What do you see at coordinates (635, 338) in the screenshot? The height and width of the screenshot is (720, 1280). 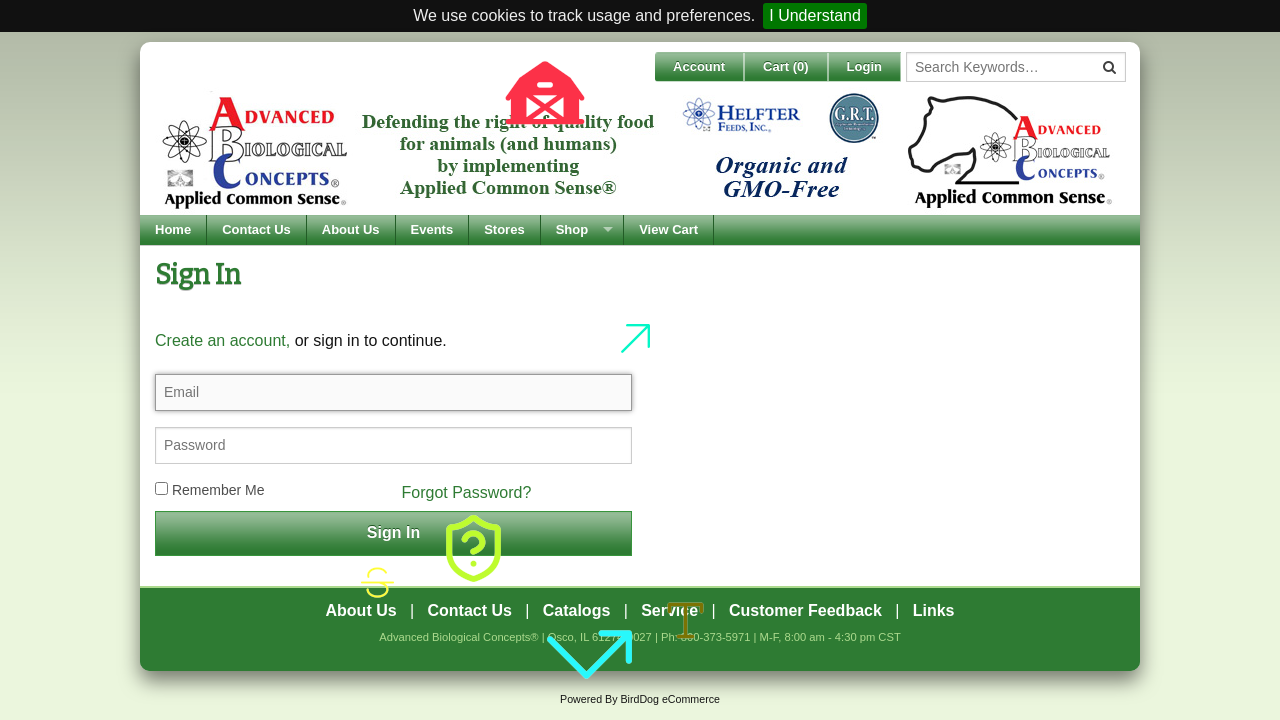 I see `open link in new tab or window` at bounding box center [635, 338].